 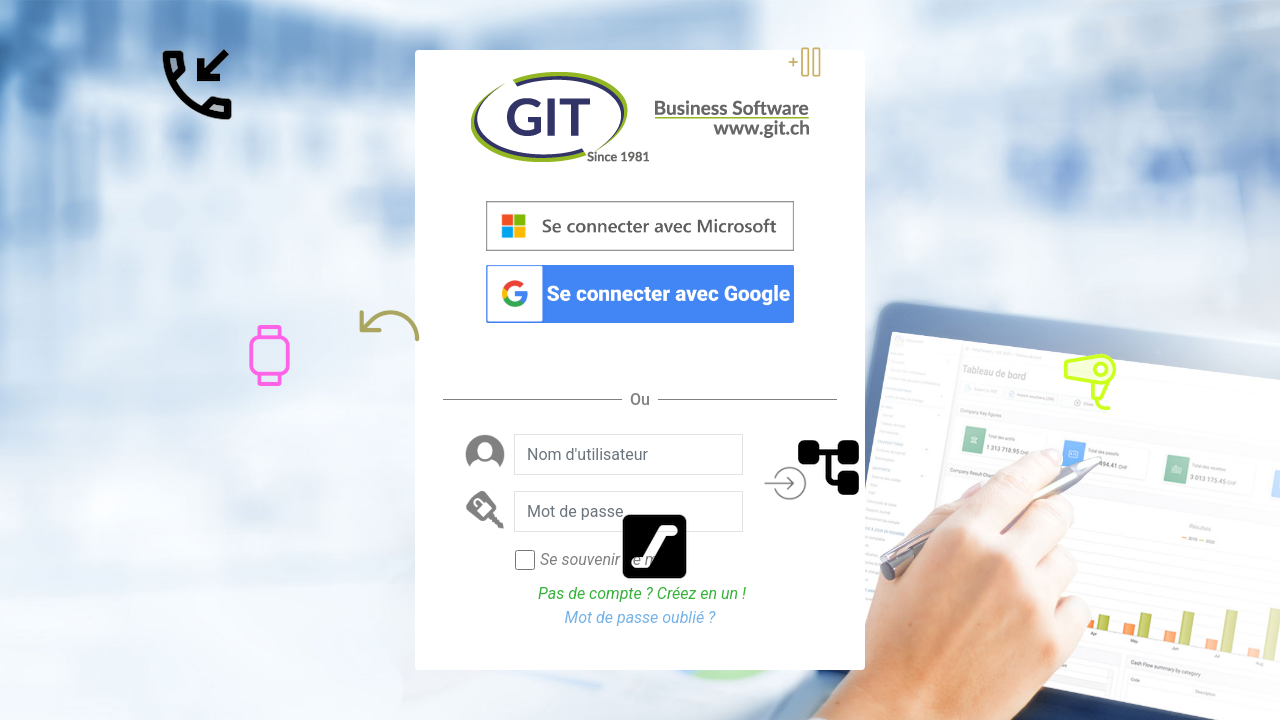 I want to click on access smartwatch settings or connectivity, so click(x=269, y=355).